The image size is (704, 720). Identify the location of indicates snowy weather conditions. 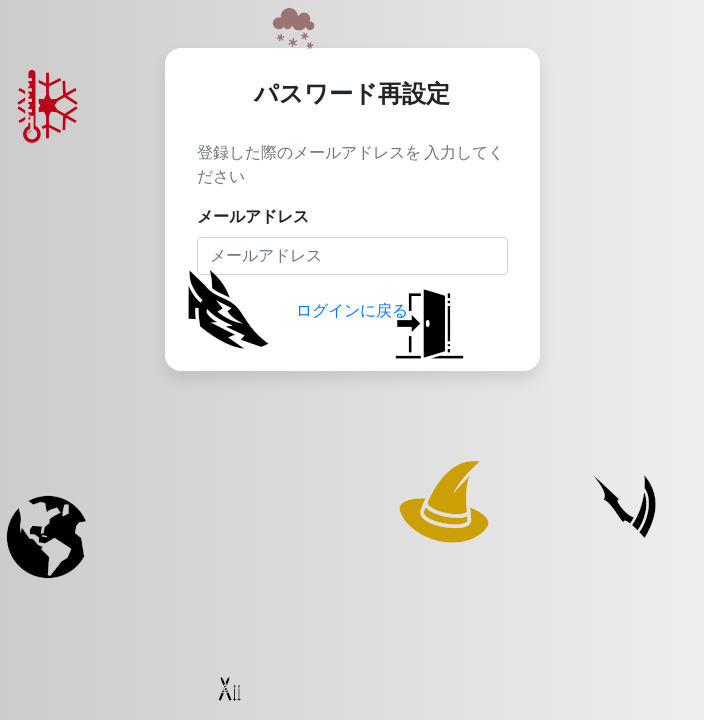
(293, 28).